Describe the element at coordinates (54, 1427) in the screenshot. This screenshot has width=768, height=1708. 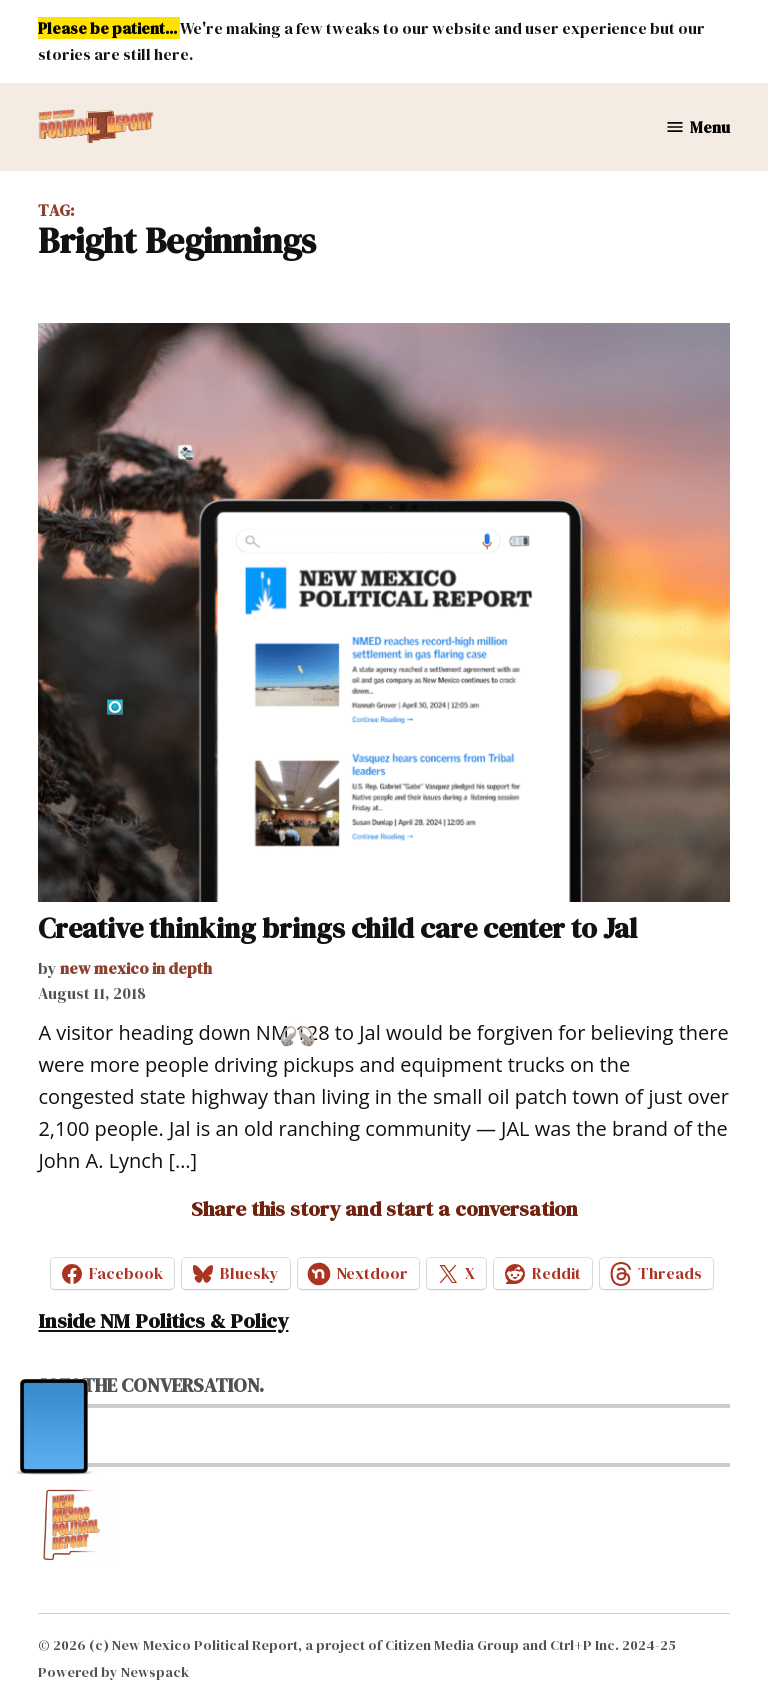
I see `iPad Air device icon` at that location.